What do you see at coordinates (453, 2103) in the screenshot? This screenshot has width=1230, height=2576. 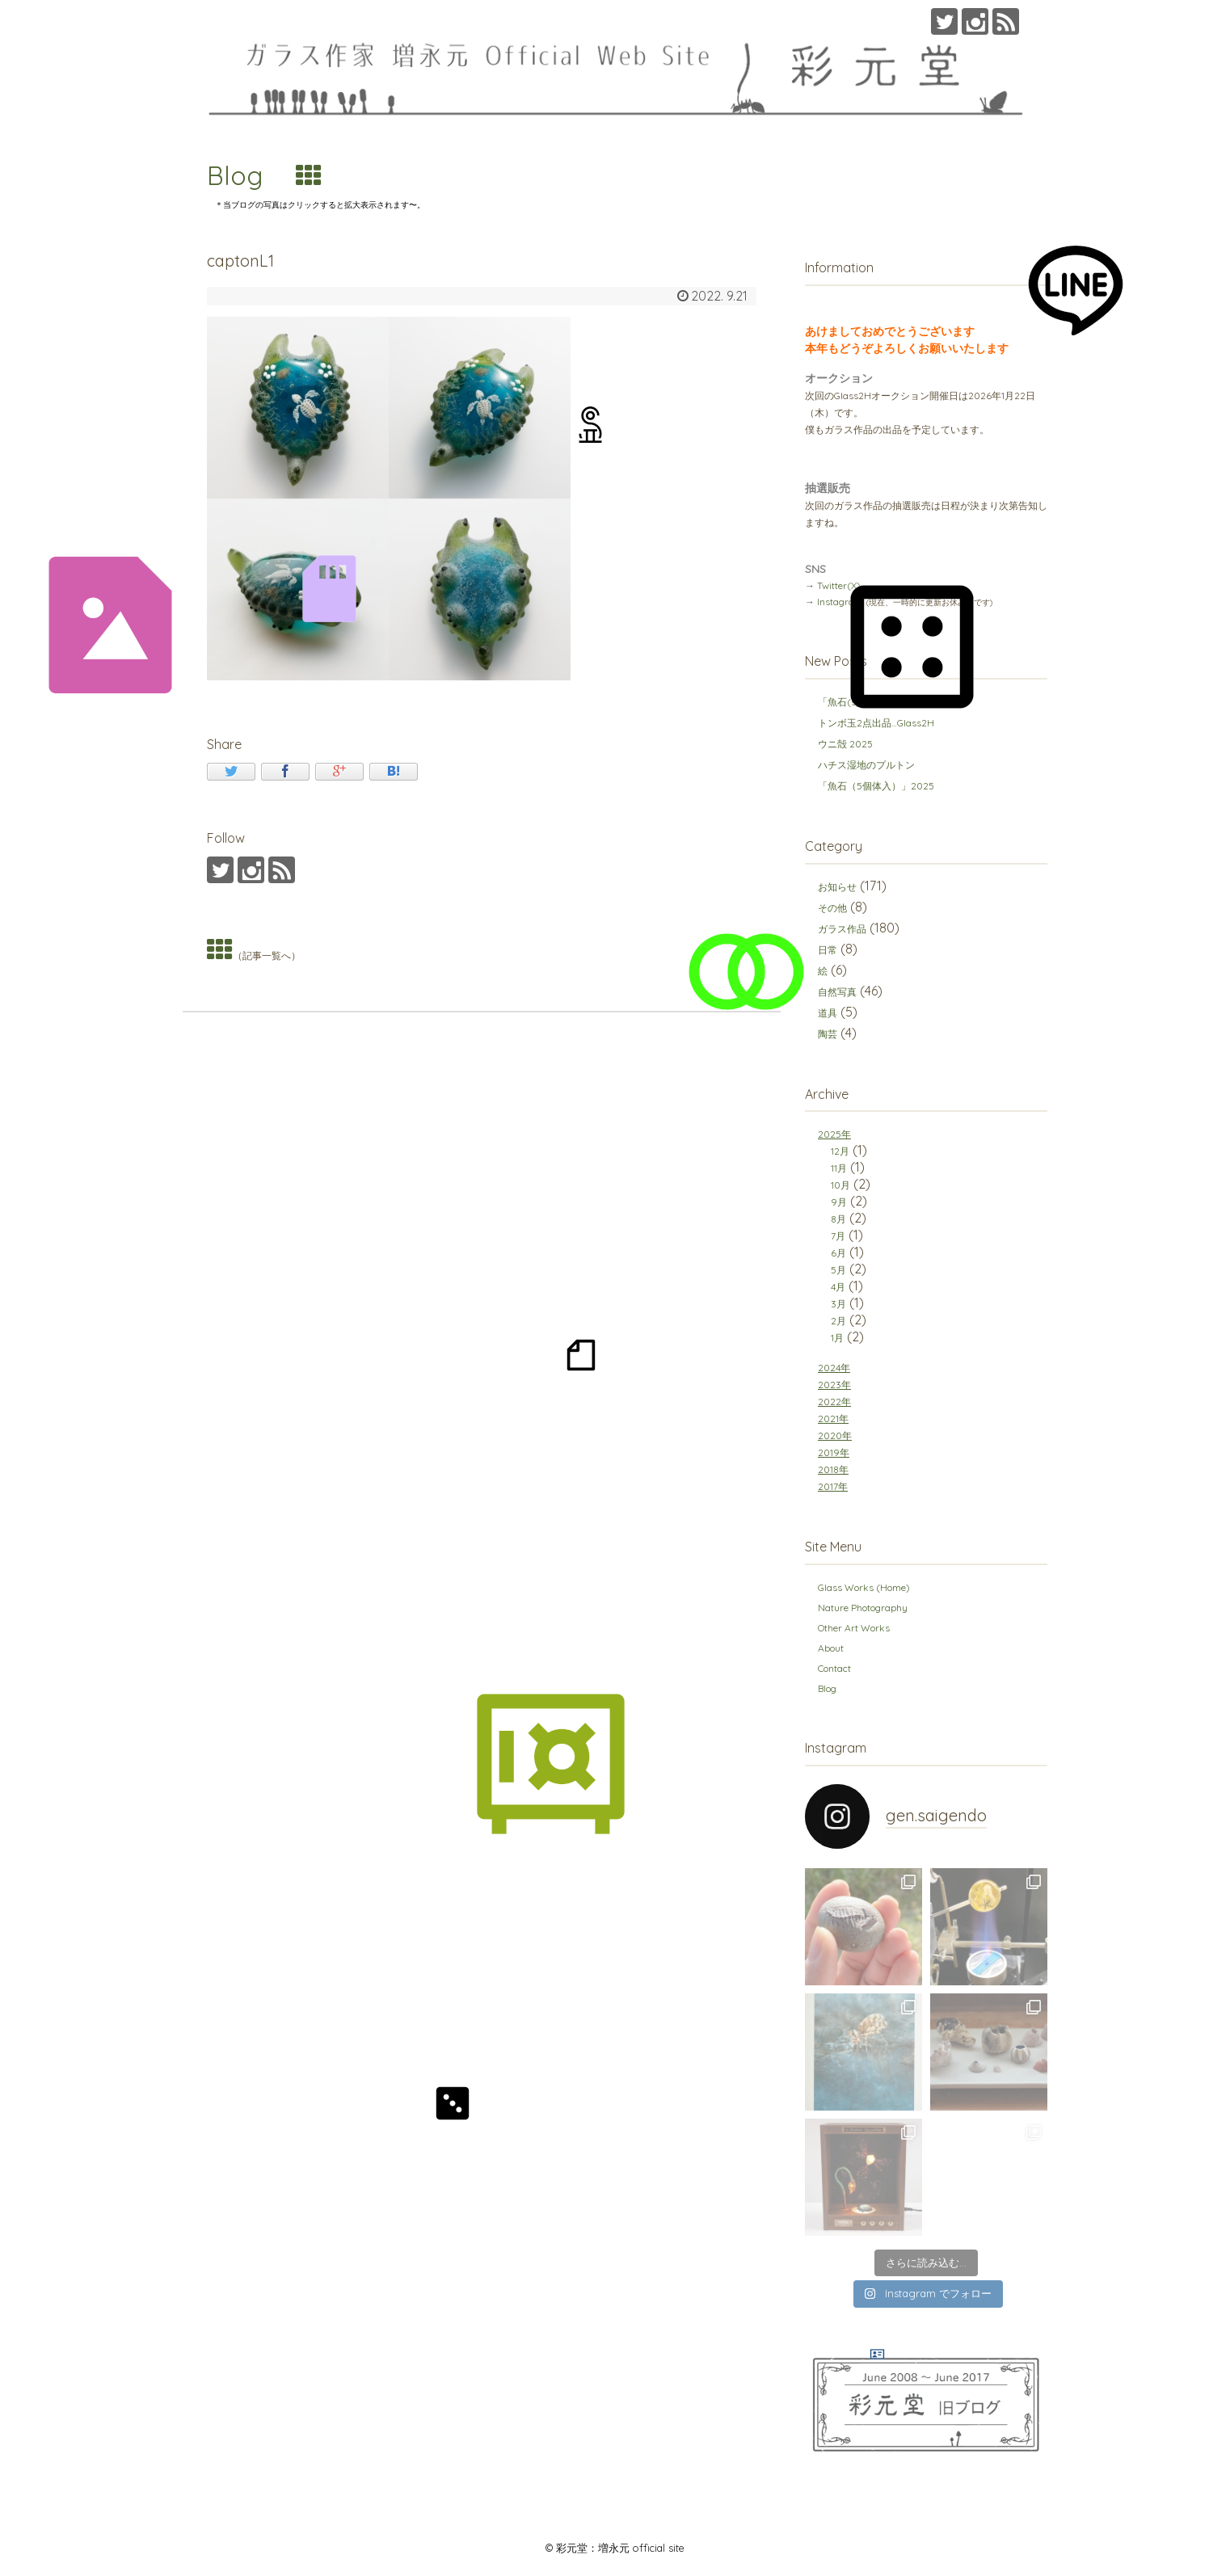 I see `roll dice or generate random result` at bounding box center [453, 2103].